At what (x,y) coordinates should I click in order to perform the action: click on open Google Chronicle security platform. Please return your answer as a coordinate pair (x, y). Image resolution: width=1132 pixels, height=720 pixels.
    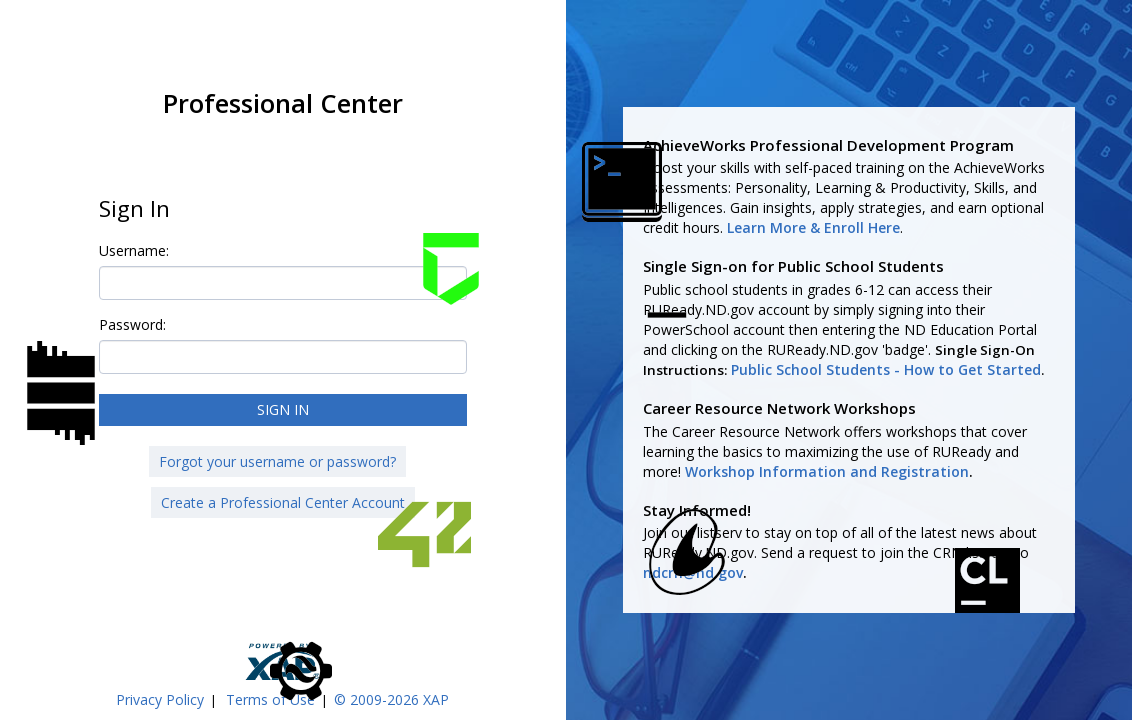
    Looking at the image, I should click on (451, 269).